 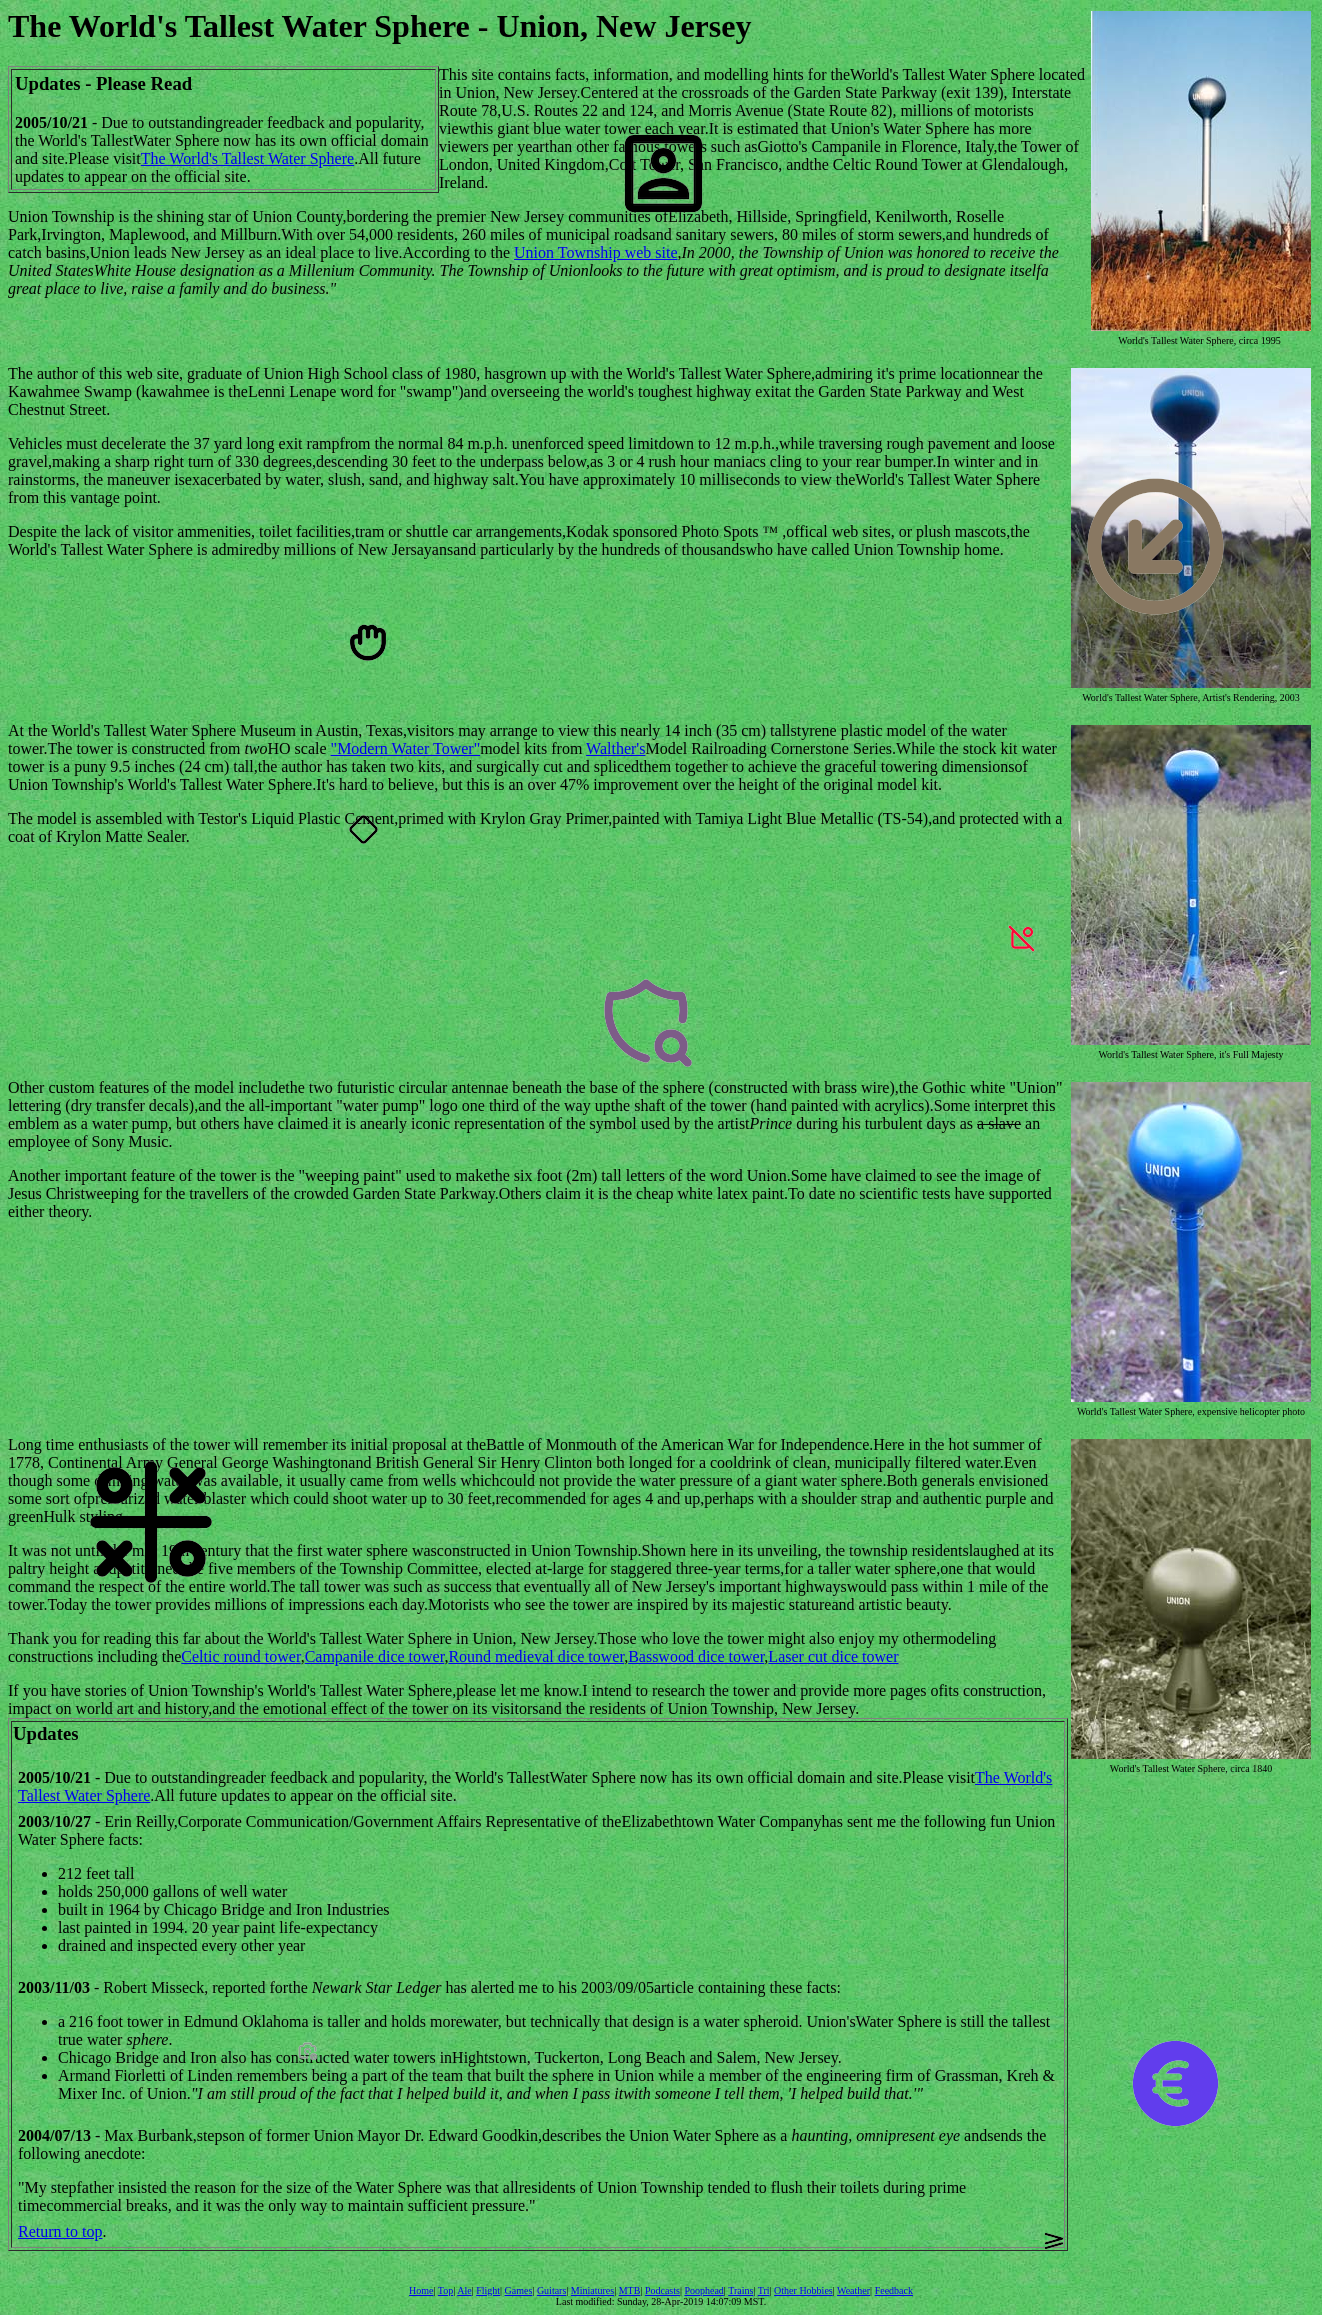 I want to click on play tic-tac-toe game, so click(x=151, y=1522).